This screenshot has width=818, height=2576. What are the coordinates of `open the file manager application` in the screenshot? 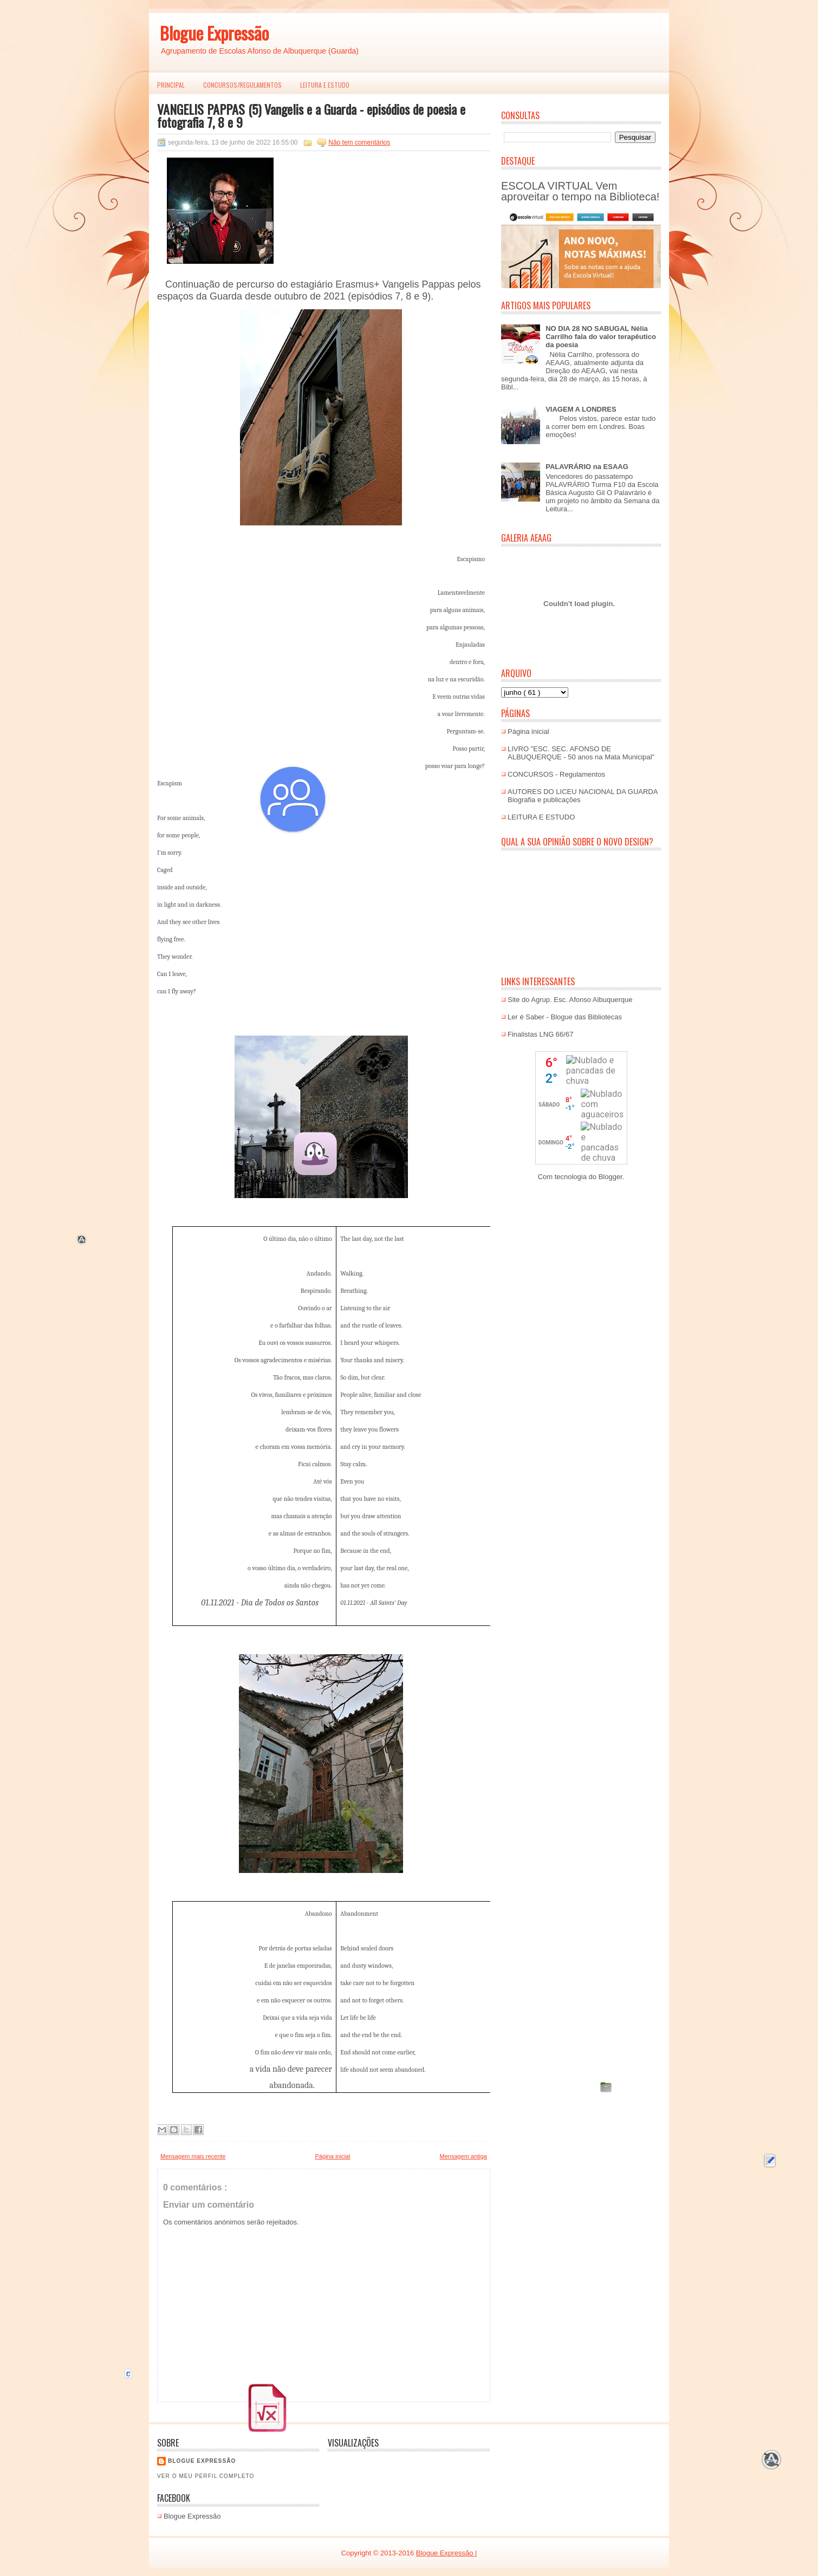 It's located at (606, 2087).